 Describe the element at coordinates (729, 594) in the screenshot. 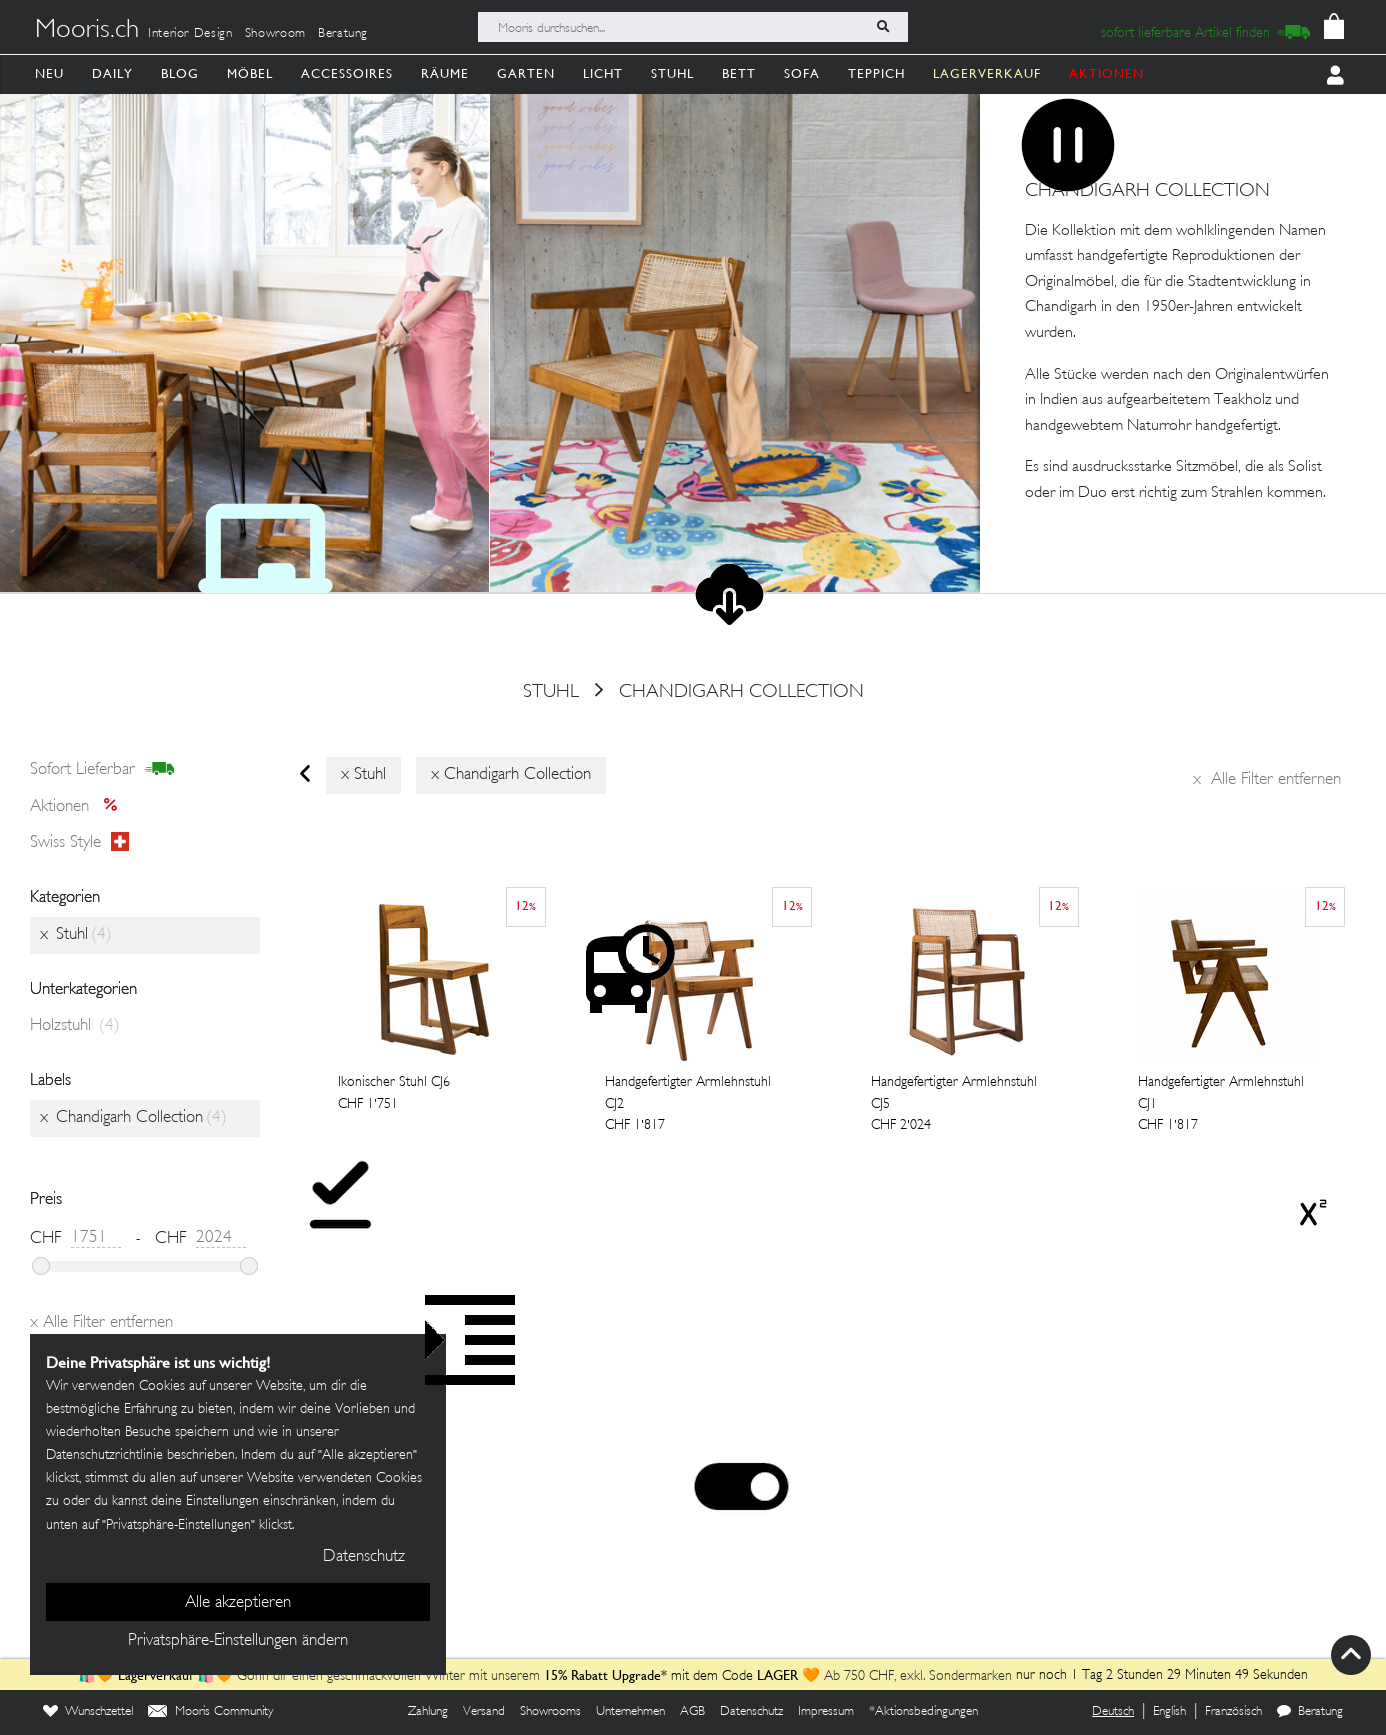

I see `download file from cloud storage` at that location.